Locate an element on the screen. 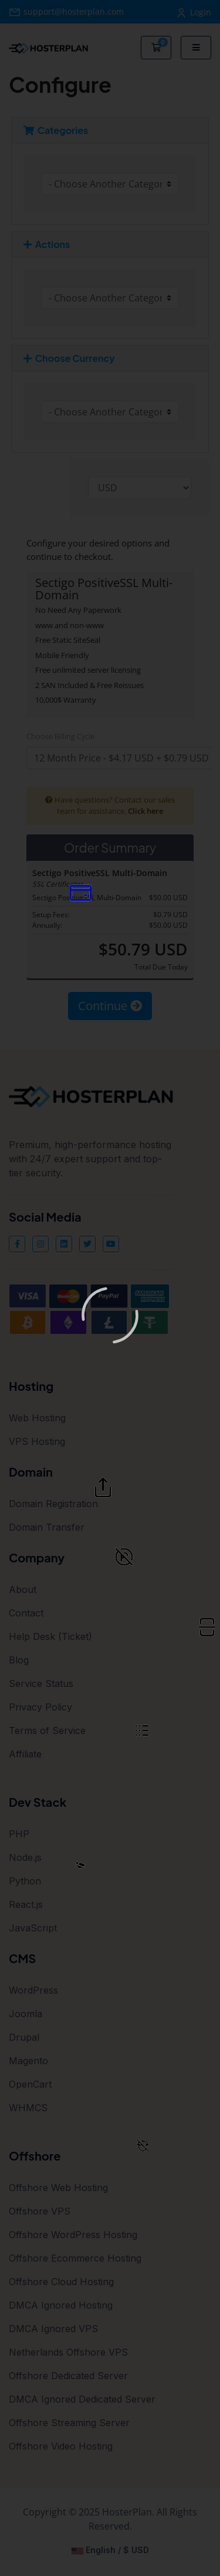  view activity logs or history is located at coordinates (142, 1730).